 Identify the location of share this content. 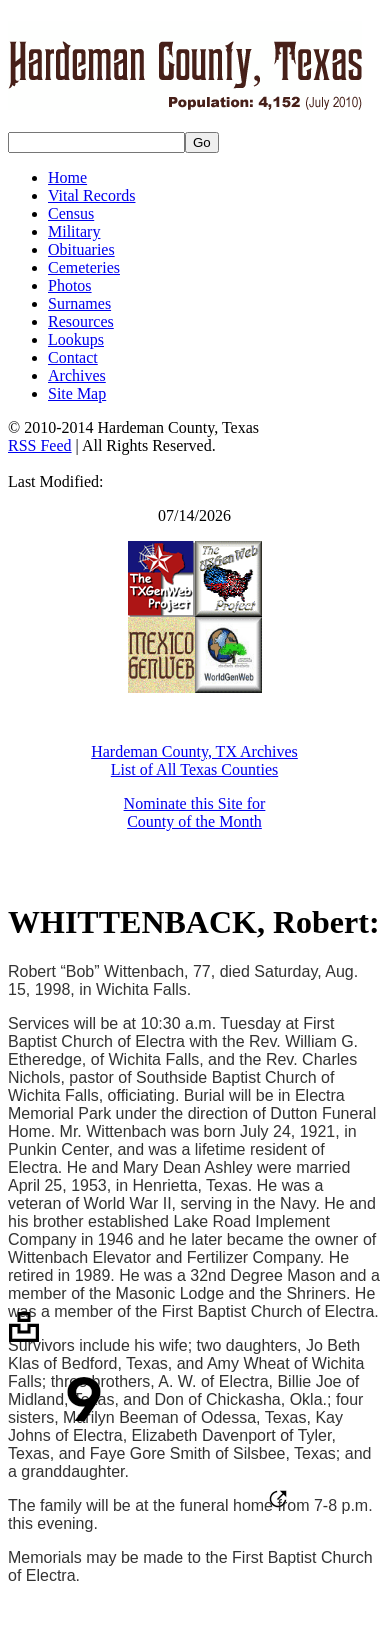
(278, 1499).